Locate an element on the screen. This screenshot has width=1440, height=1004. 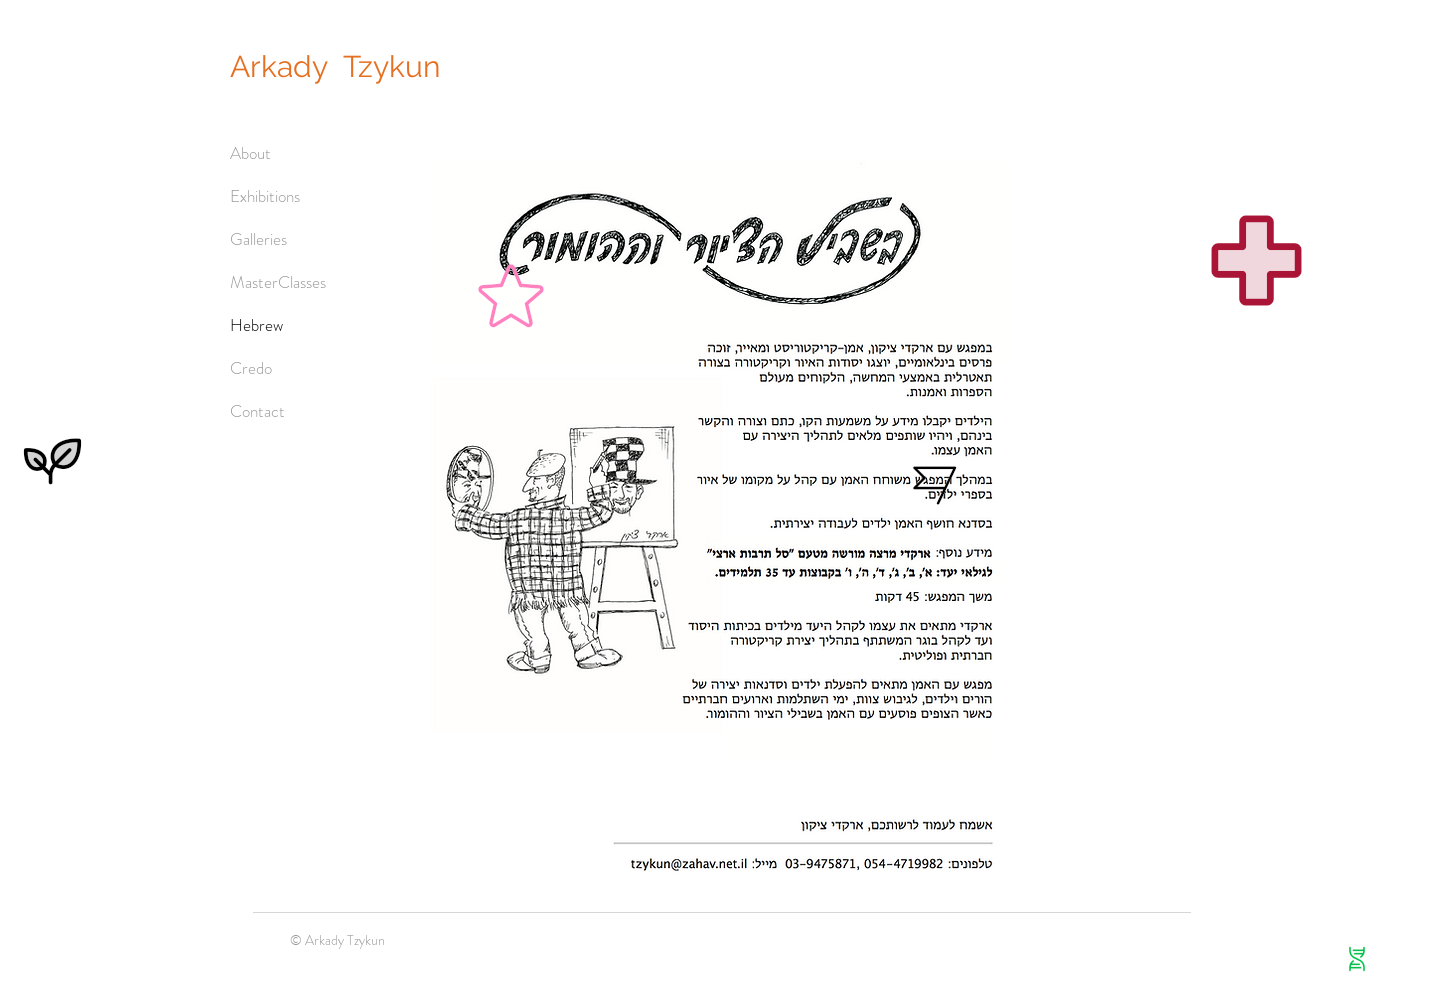
add to favorites is located at coordinates (511, 297).